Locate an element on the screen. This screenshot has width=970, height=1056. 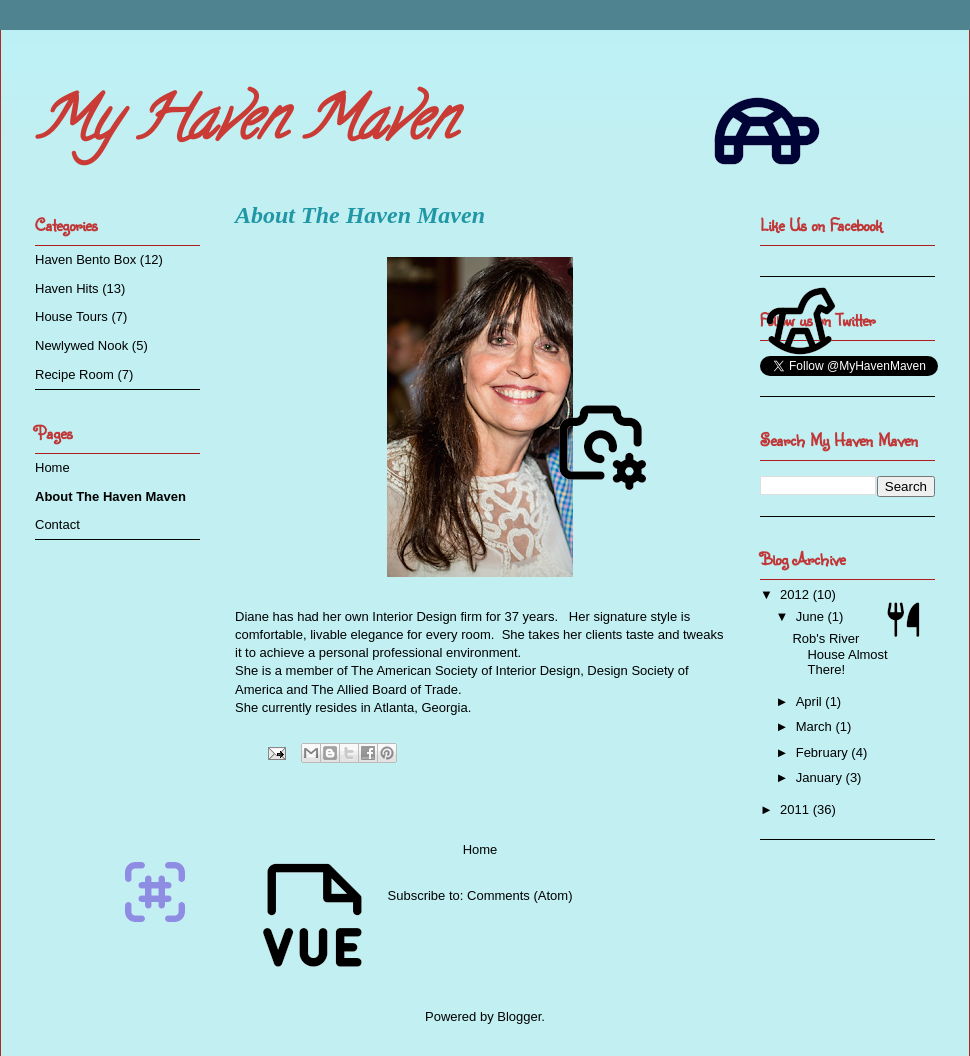
scan a QR code or barcode is located at coordinates (155, 892).